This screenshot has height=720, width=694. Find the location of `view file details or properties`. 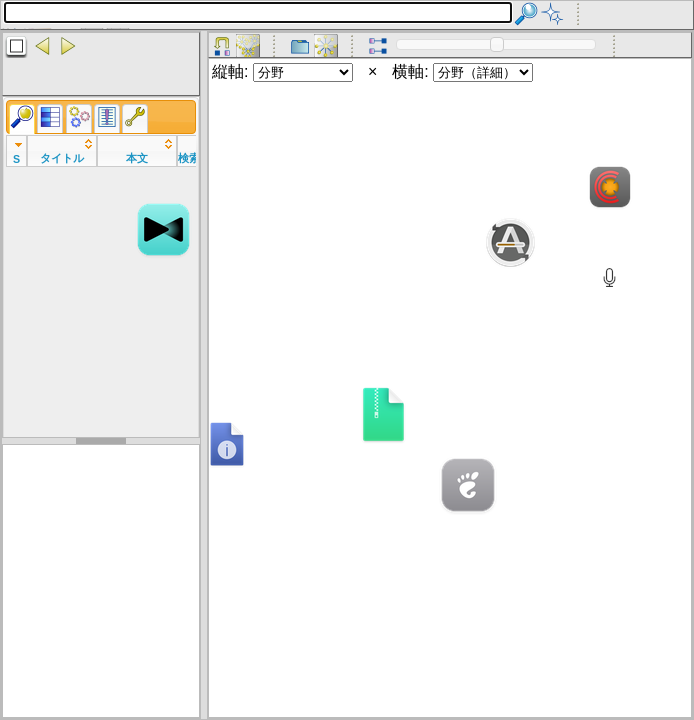

view file details or properties is located at coordinates (227, 445).